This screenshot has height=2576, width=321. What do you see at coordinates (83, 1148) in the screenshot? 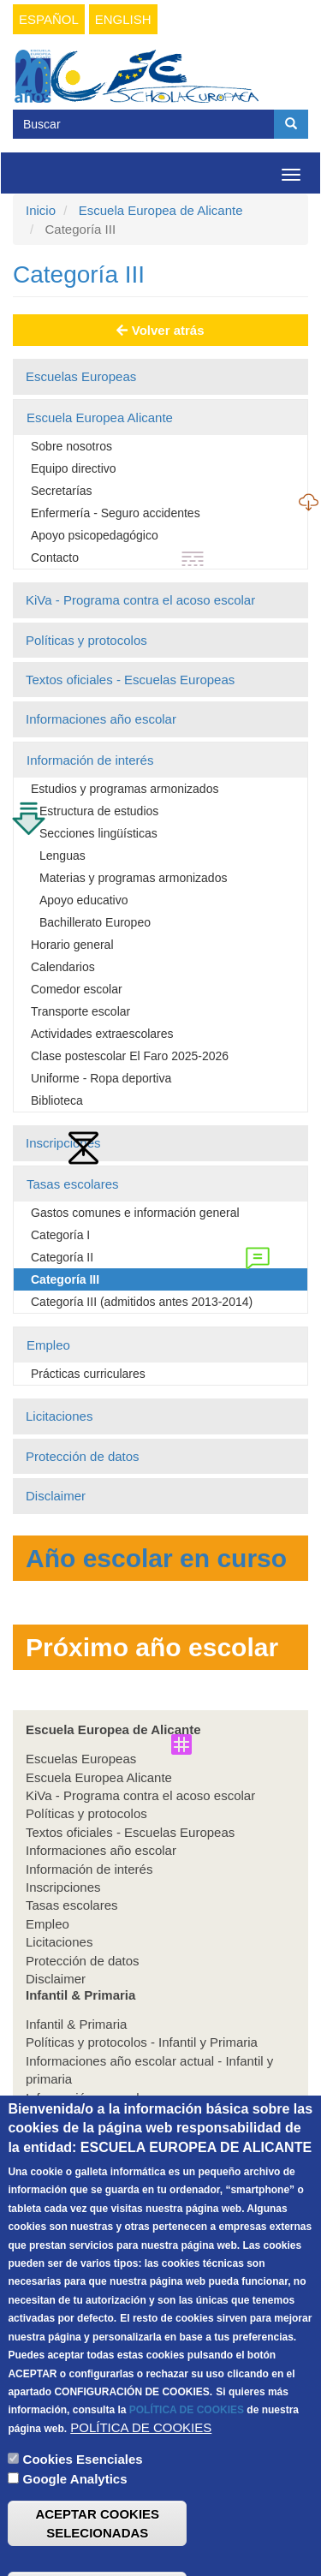
I see `indicates a task or process in progress` at bounding box center [83, 1148].